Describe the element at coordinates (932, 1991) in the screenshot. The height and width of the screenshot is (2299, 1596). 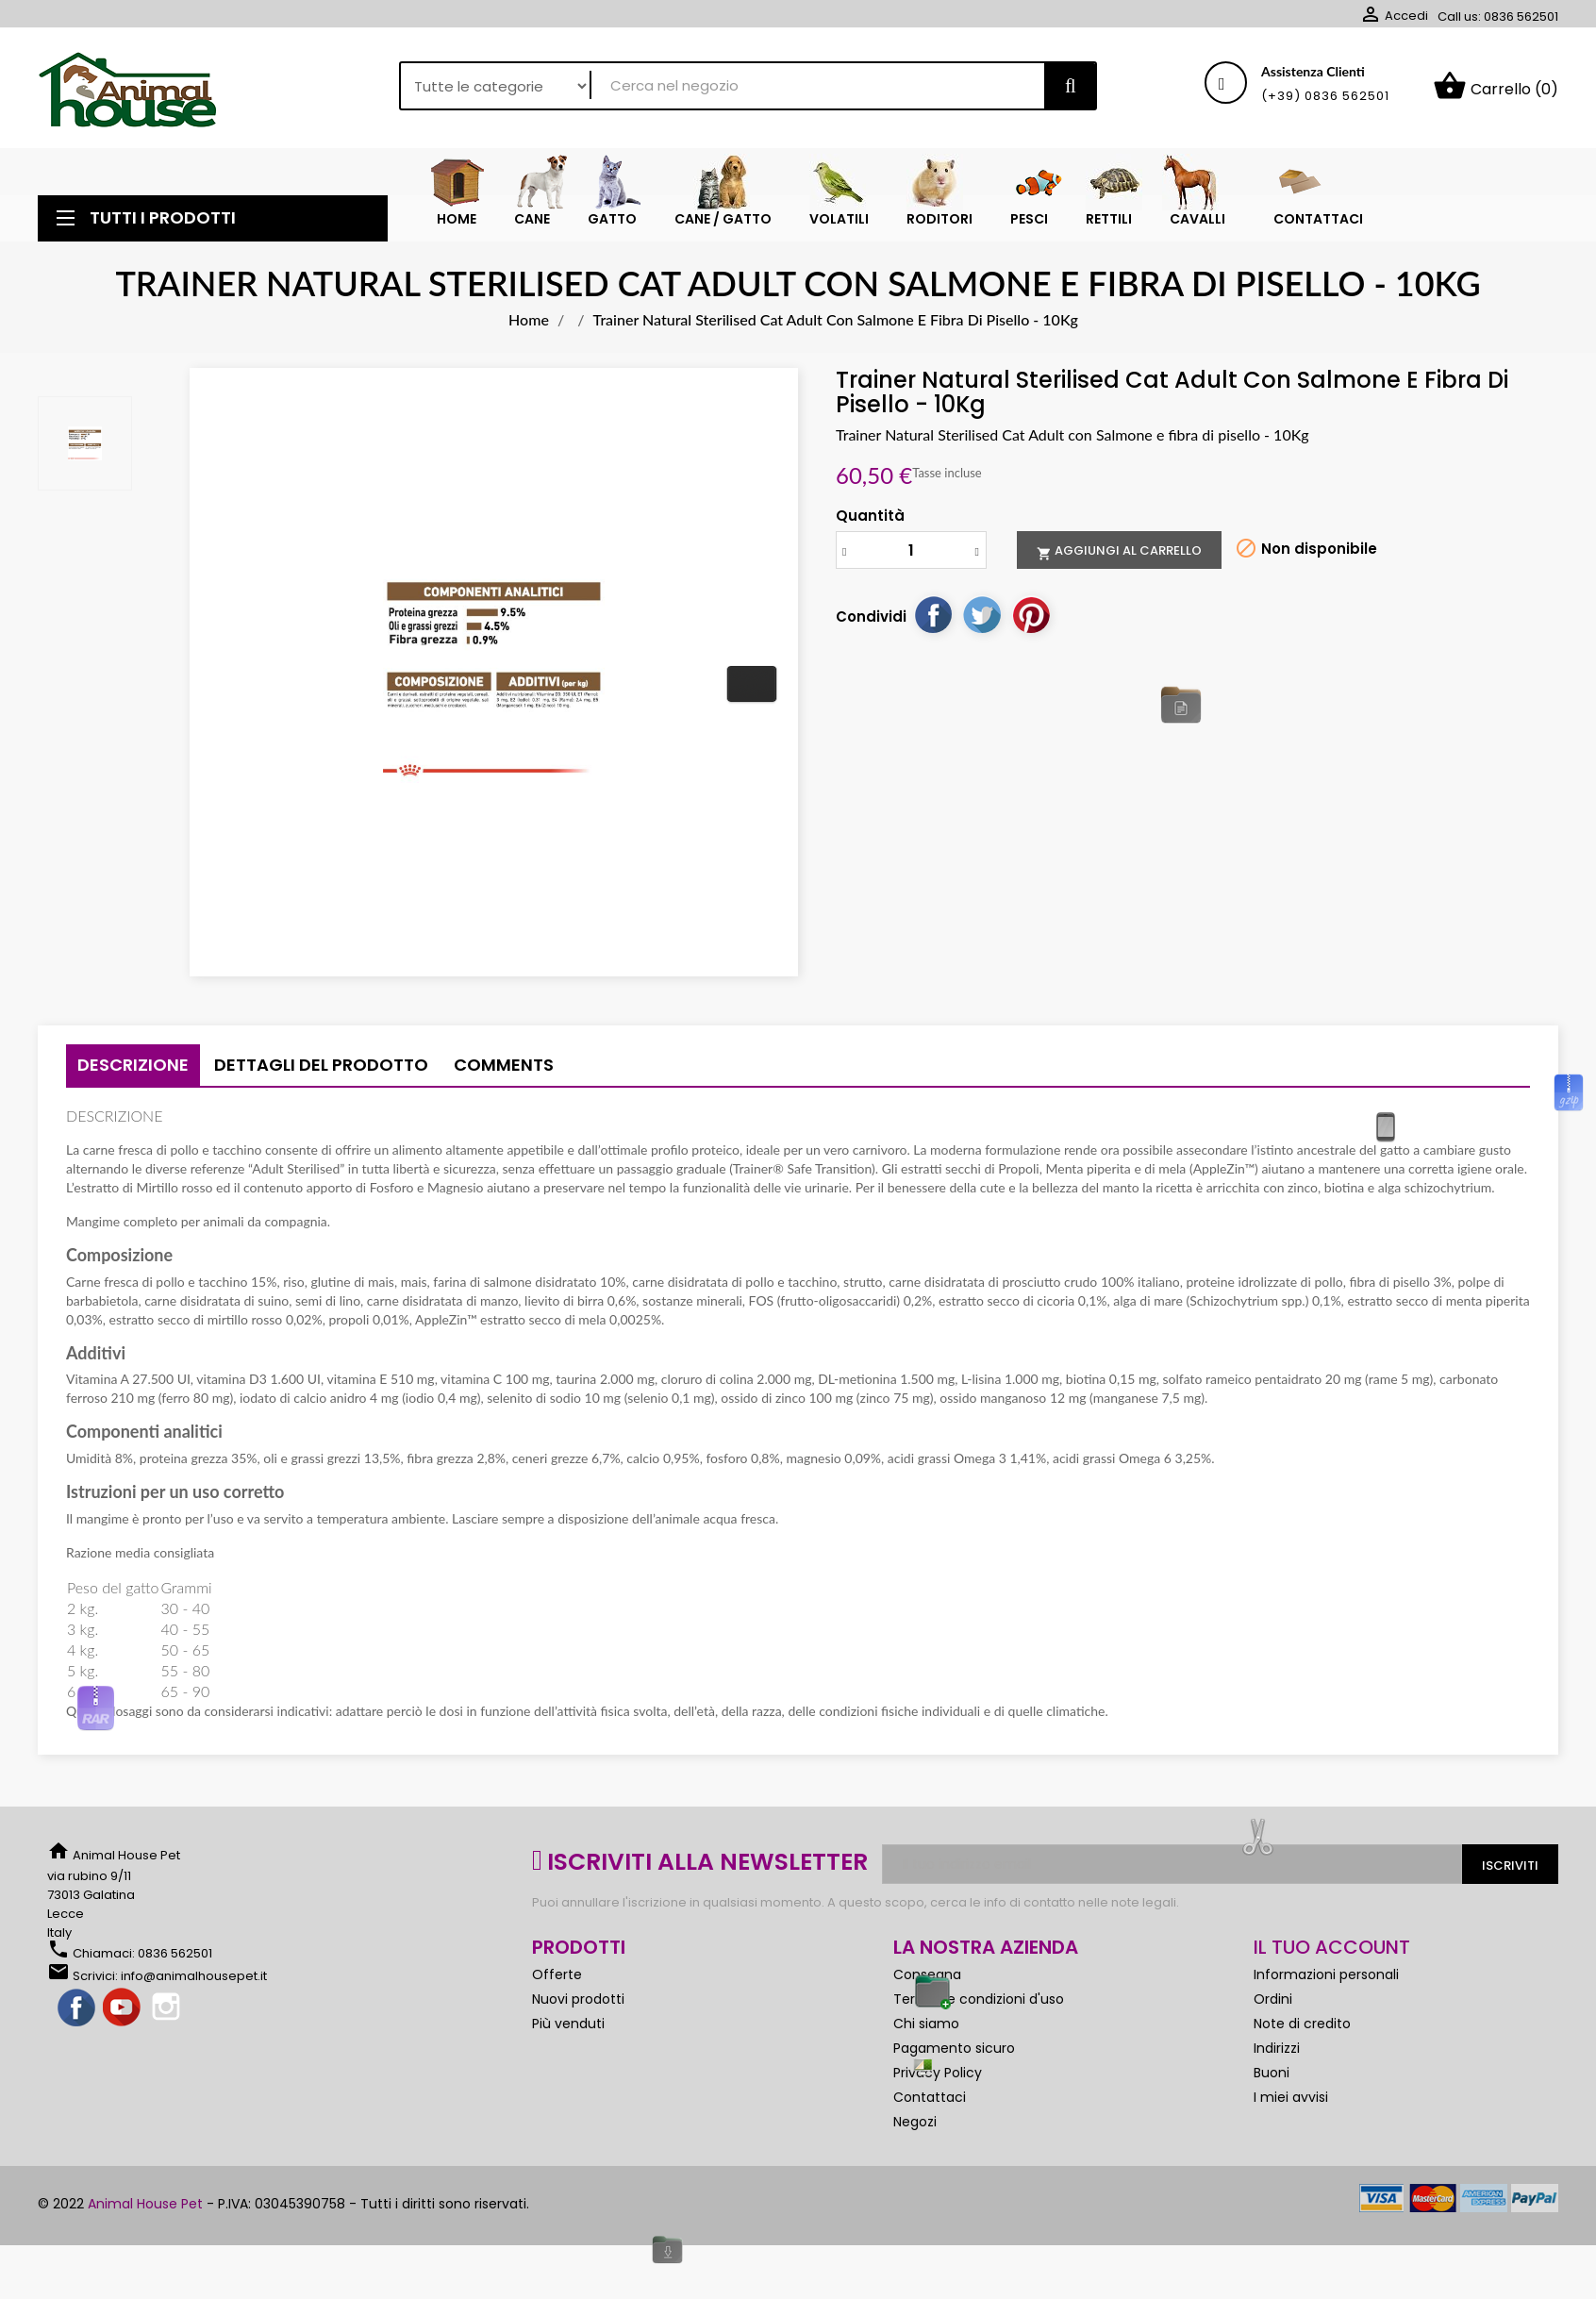
I see `create a new folder` at that location.